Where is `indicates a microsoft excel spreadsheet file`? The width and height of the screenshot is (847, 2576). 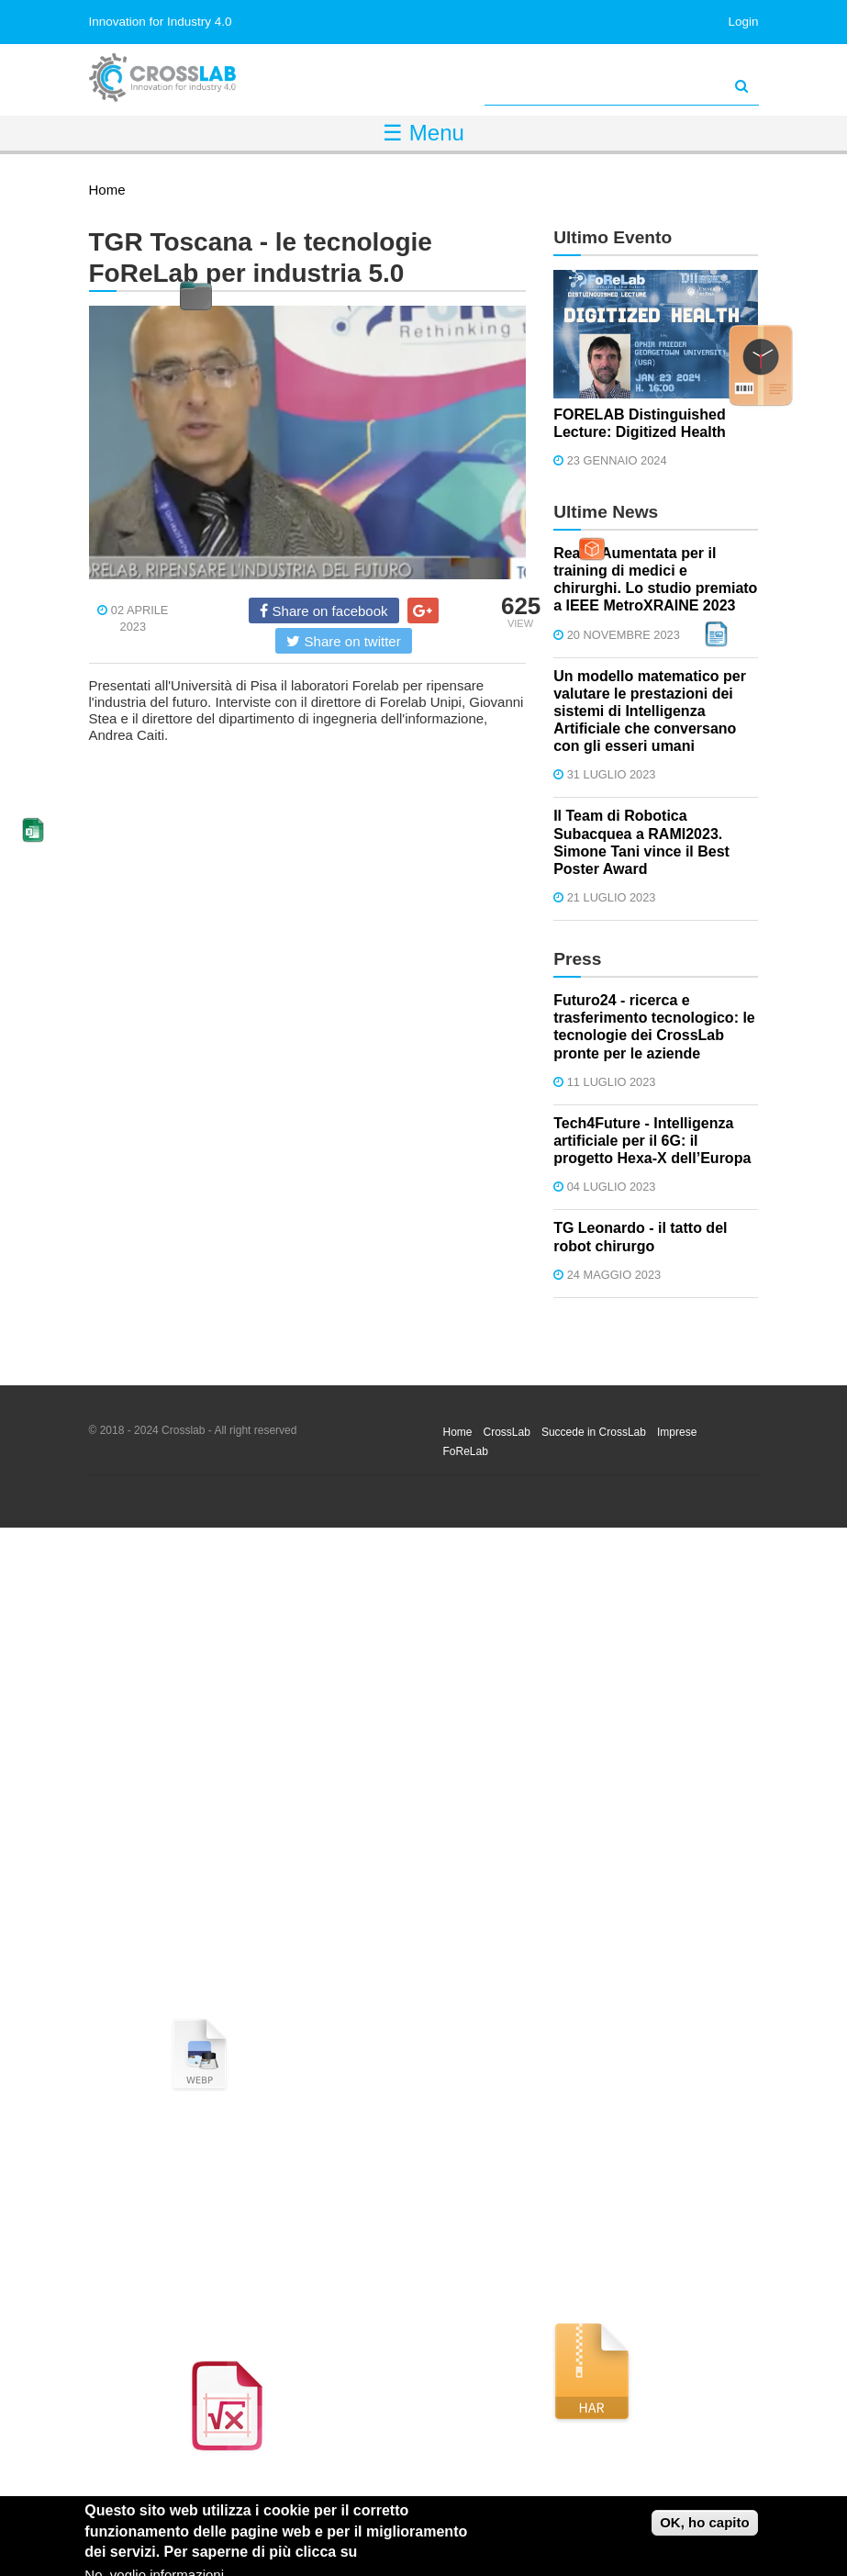
indicates a microsoft excel spreadsheet file is located at coordinates (33, 830).